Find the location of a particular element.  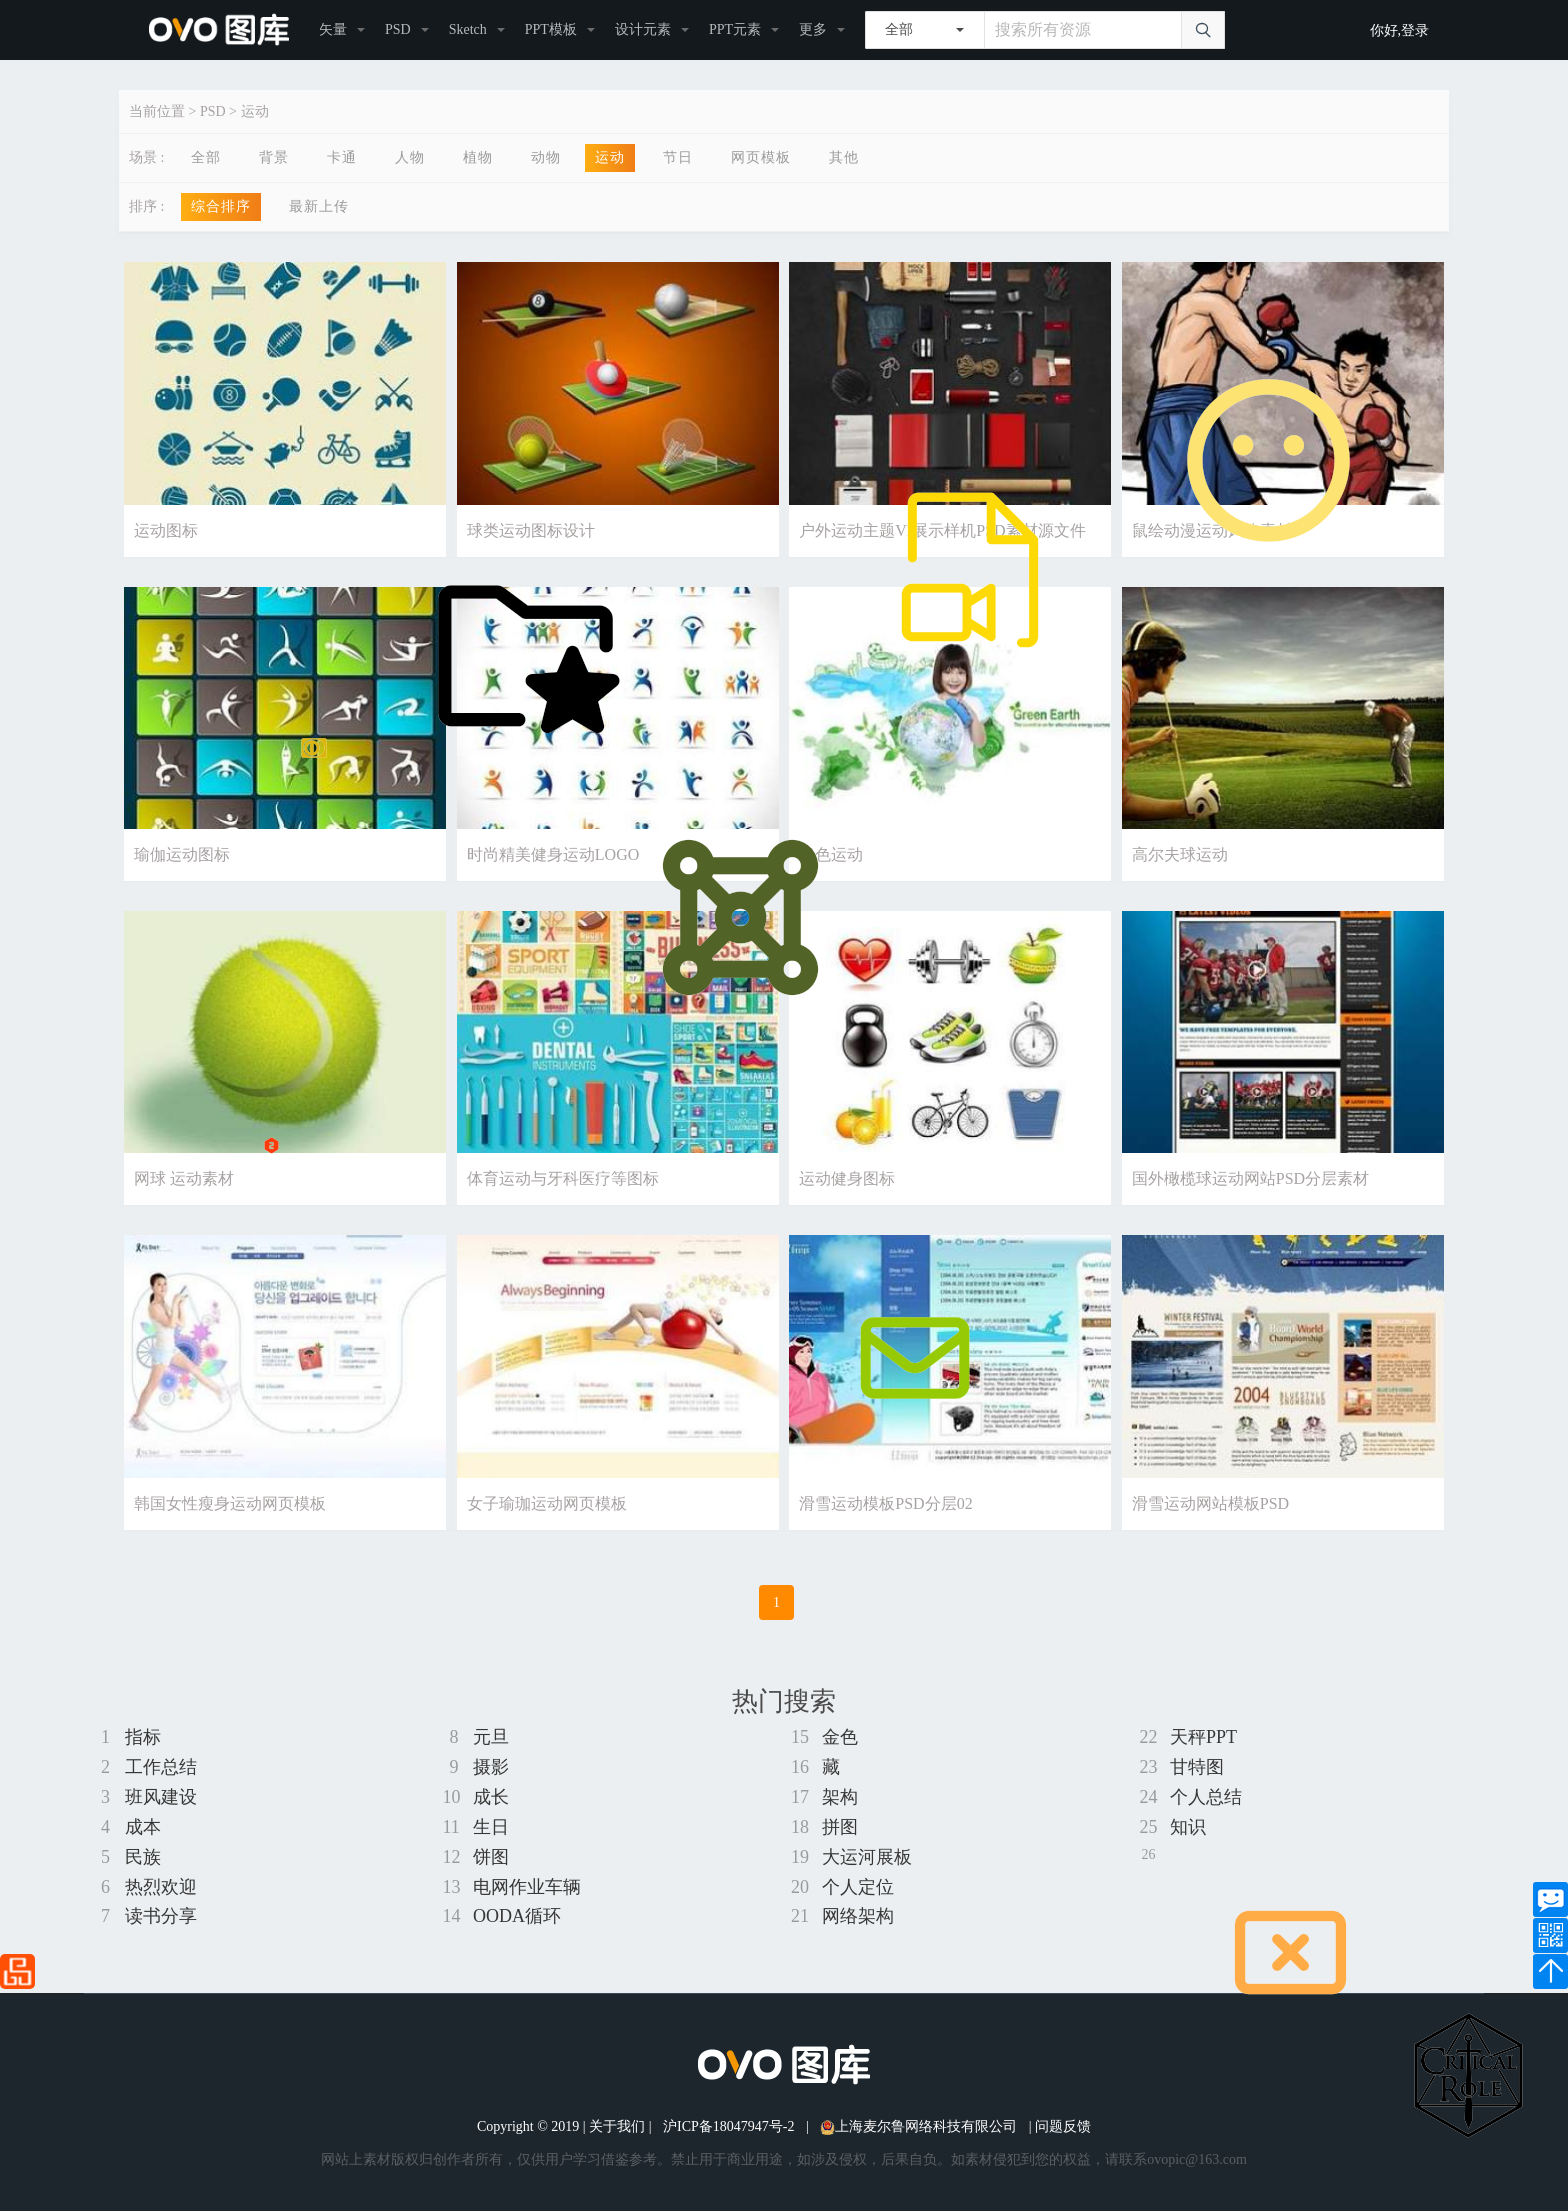

view full network hierarchy is located at coordinates (740, 917).